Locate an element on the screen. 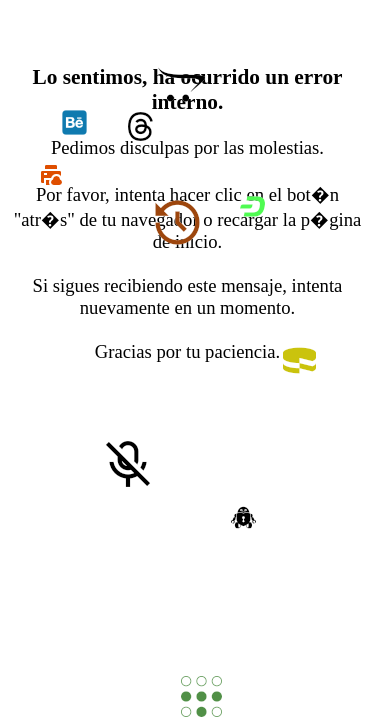 Image resolution: width=375 pixels, height=720 pixels. visit Behance profile or portfolio is located at coordinates (74, 122).